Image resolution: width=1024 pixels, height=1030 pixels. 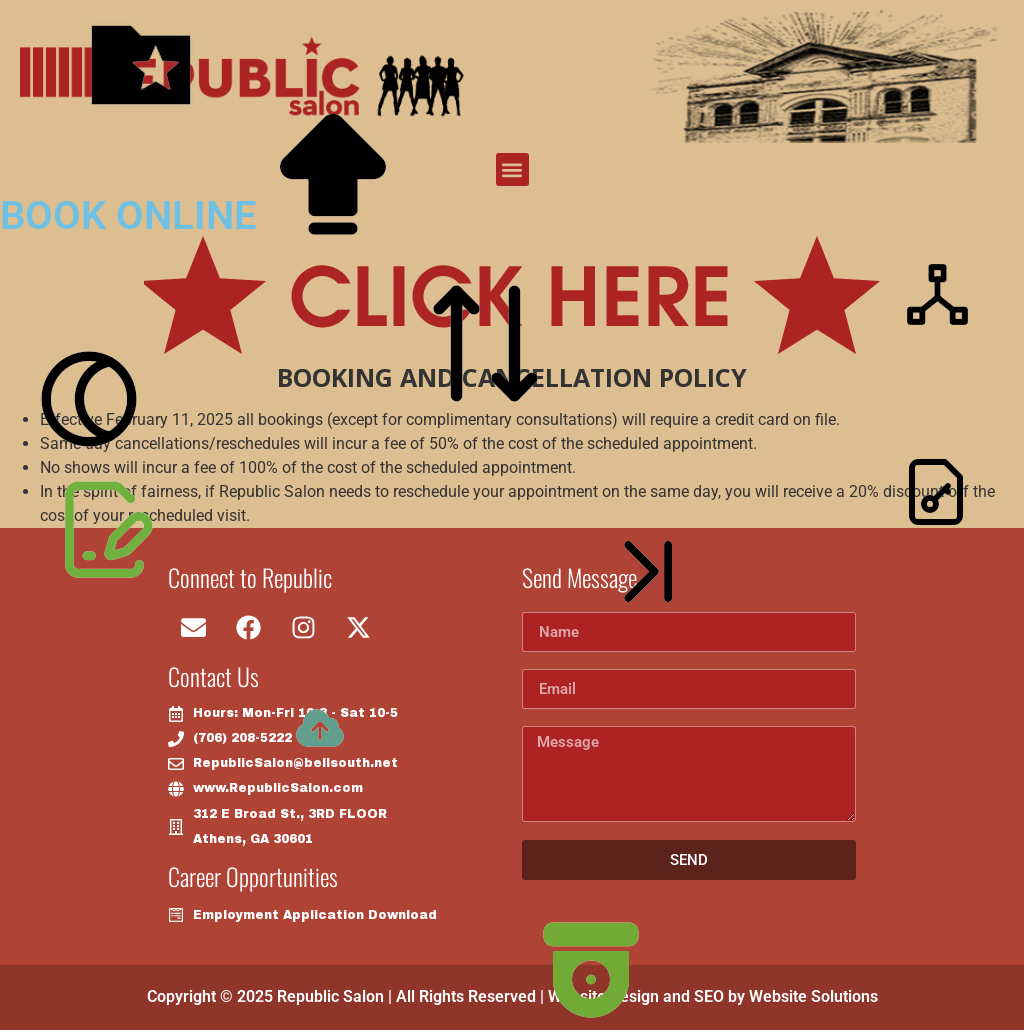 What do you see at coordinates (485, 343) in the screenshot?
I see `sort items in ascending or descending order` at bounding box center [485, 343].